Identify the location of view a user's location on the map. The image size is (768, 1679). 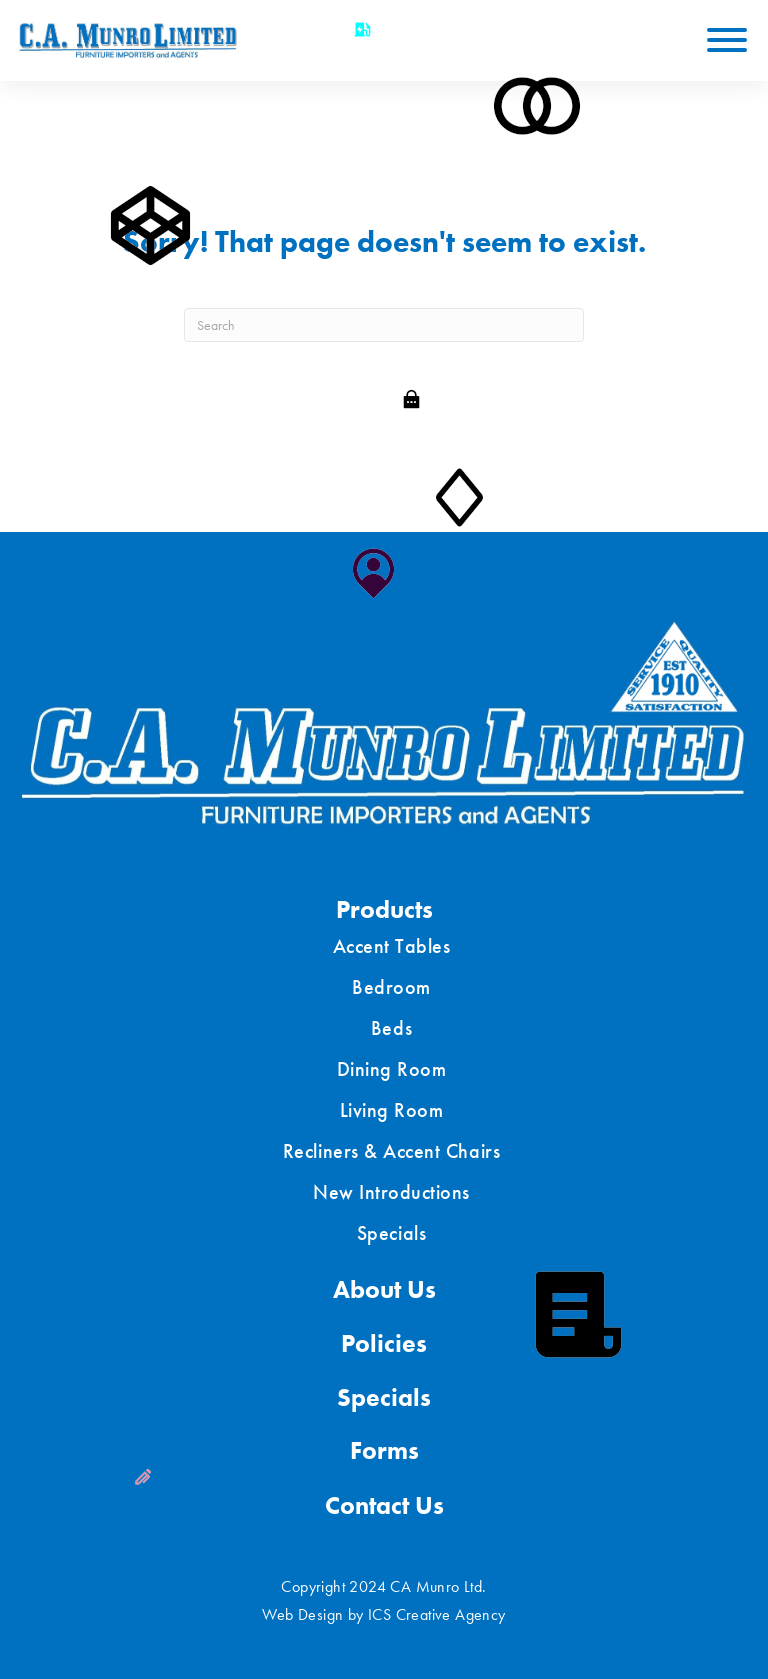
(373, 571).